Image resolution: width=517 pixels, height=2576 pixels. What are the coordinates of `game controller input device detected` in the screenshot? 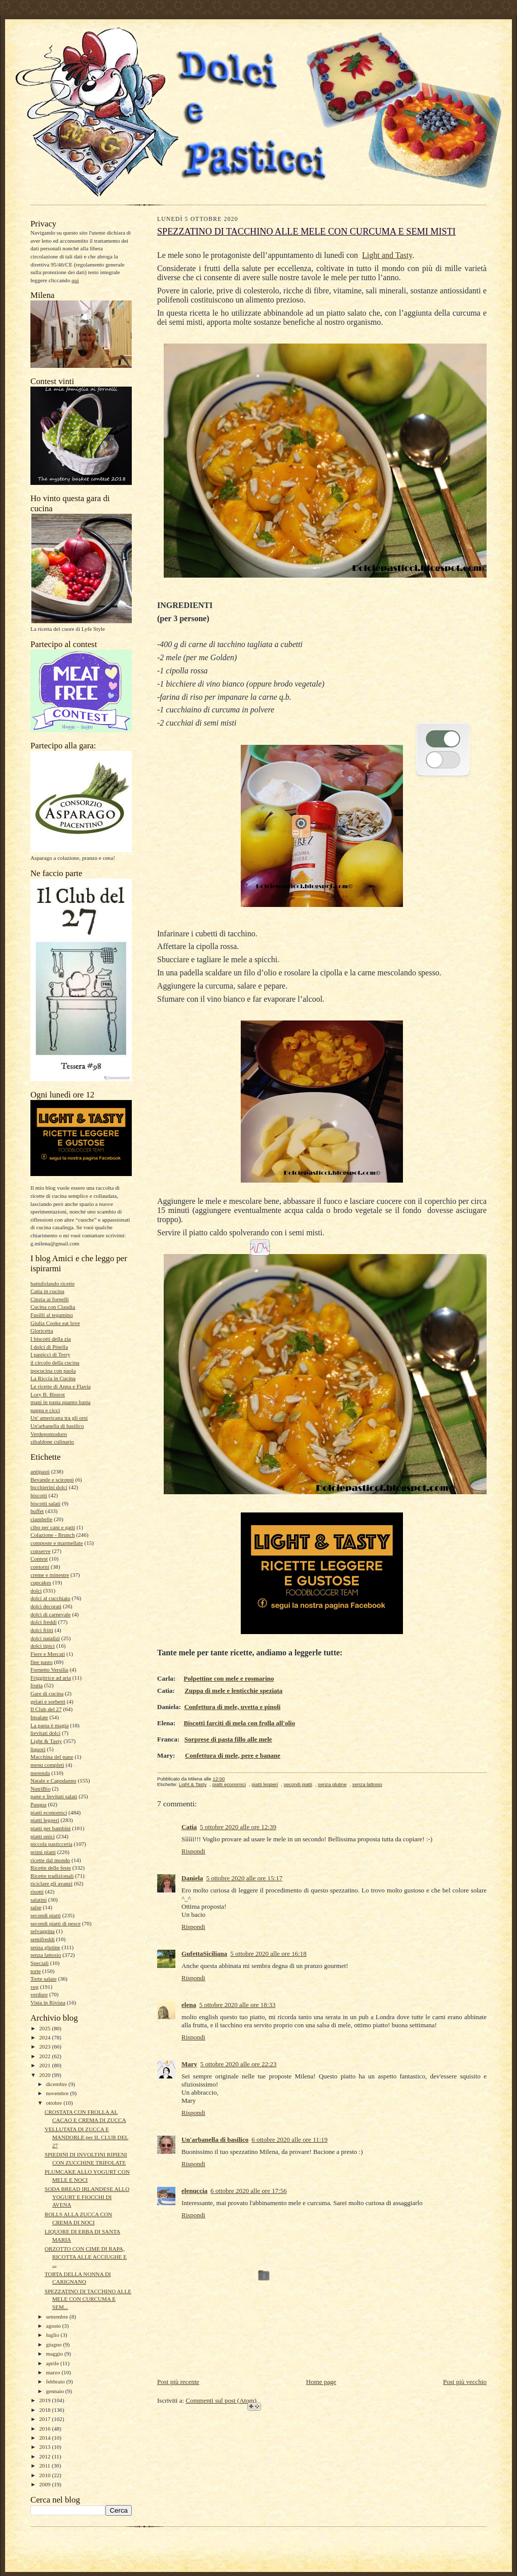 It's located at (254, 2406).